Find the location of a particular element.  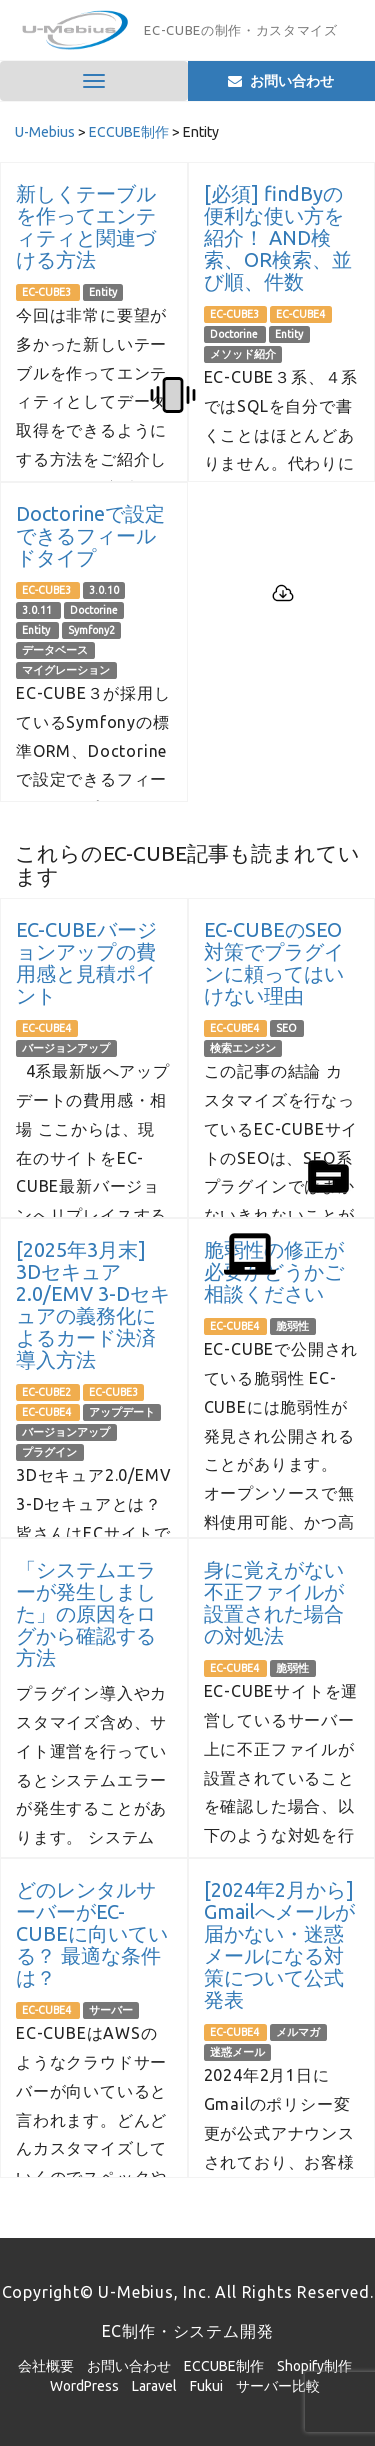

access source files or documents is located at coordinates (328, 1176).